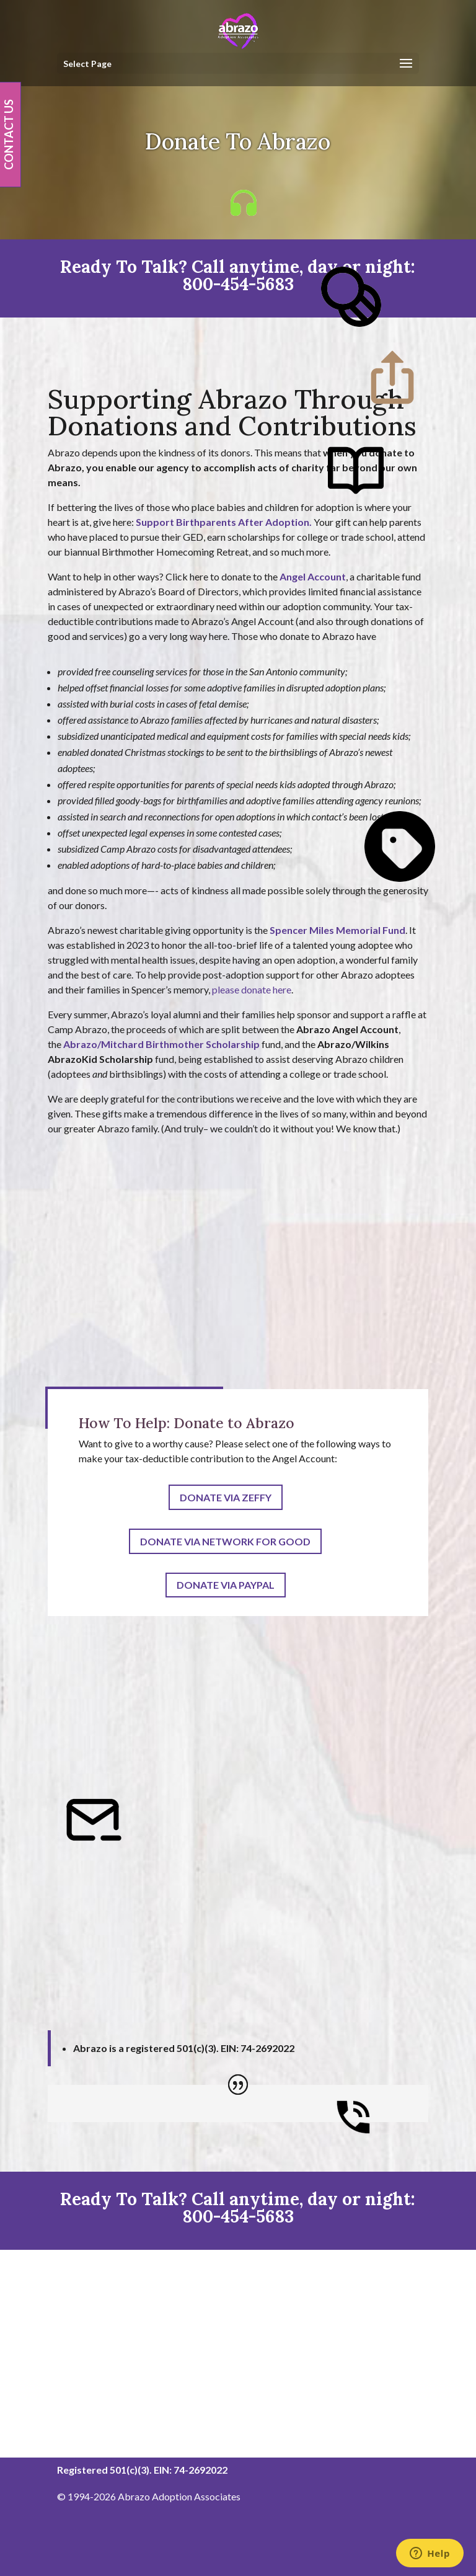 Image resolution: width=476 pixels, height=2576 pixels. What do you see at coordinates (356, 471) in the screenshot?
I see `access documentation or readme` at bounding box center [356, 471].